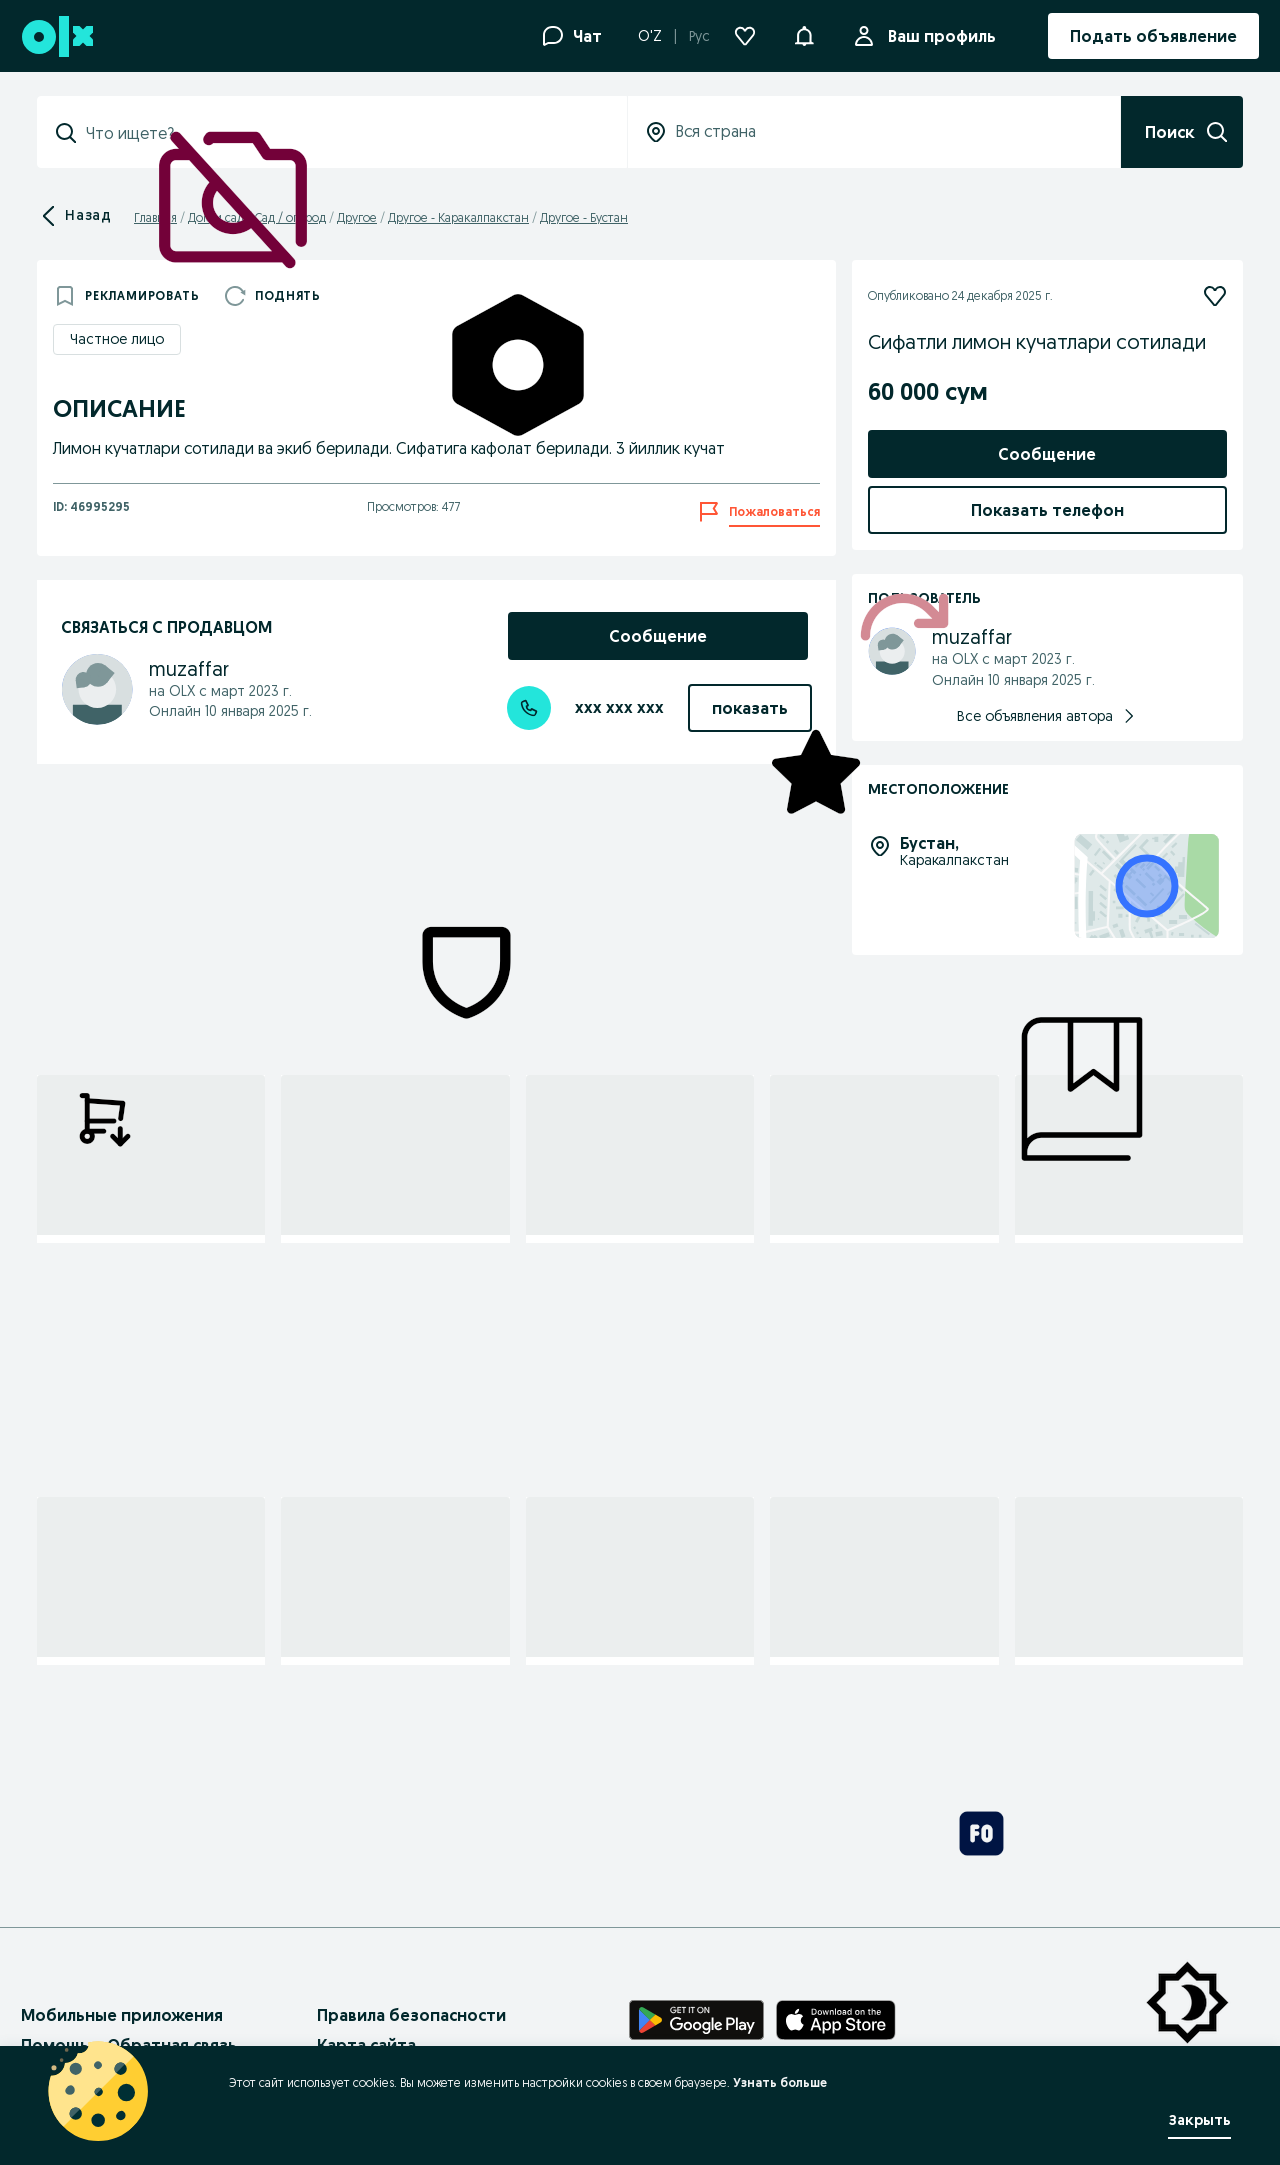  I want to click on select F0 keyboard shortcut or function key, so click(981, 1833).